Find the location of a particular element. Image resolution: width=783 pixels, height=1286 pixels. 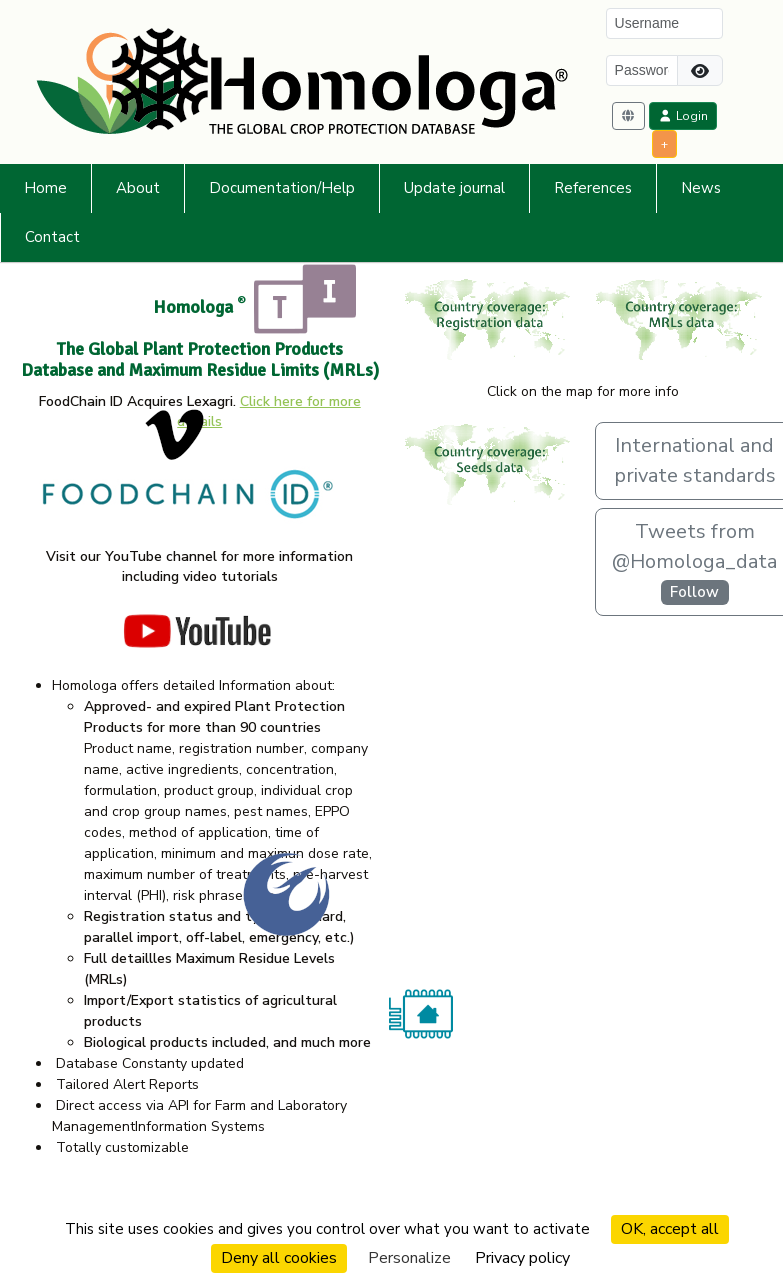

phoenix squadron logo from star wars rebels is located at coordinates (286, 894).